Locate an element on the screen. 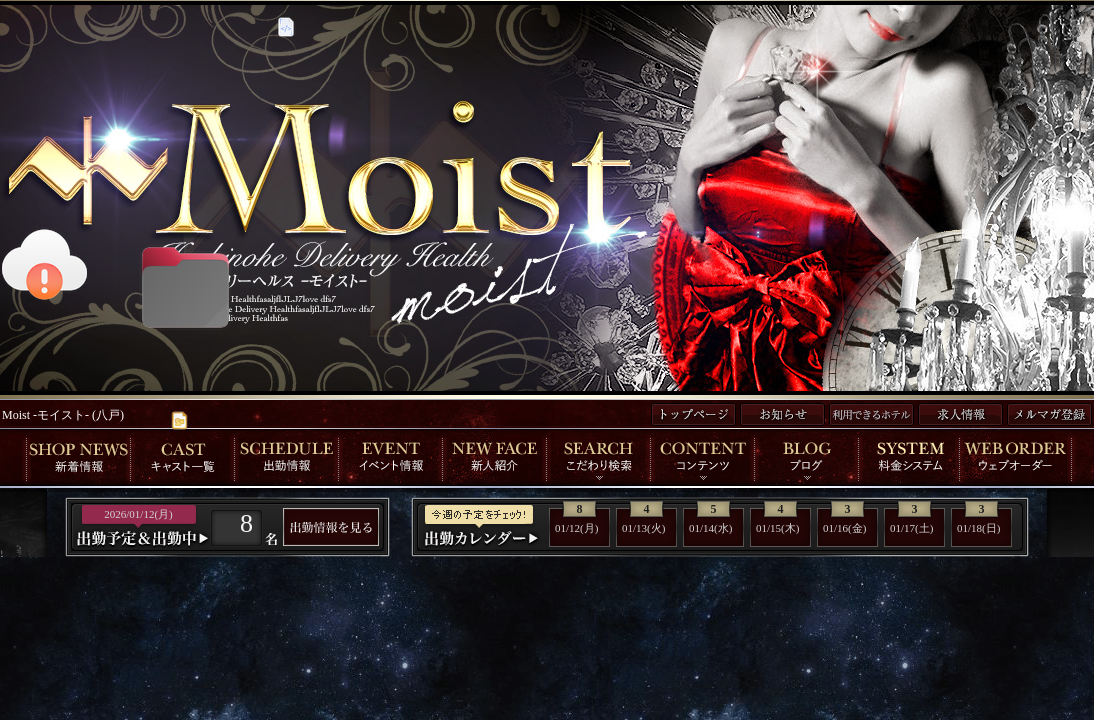 The image size is (1094, 720). open a graphics template file is located at coordinates (179, 420).